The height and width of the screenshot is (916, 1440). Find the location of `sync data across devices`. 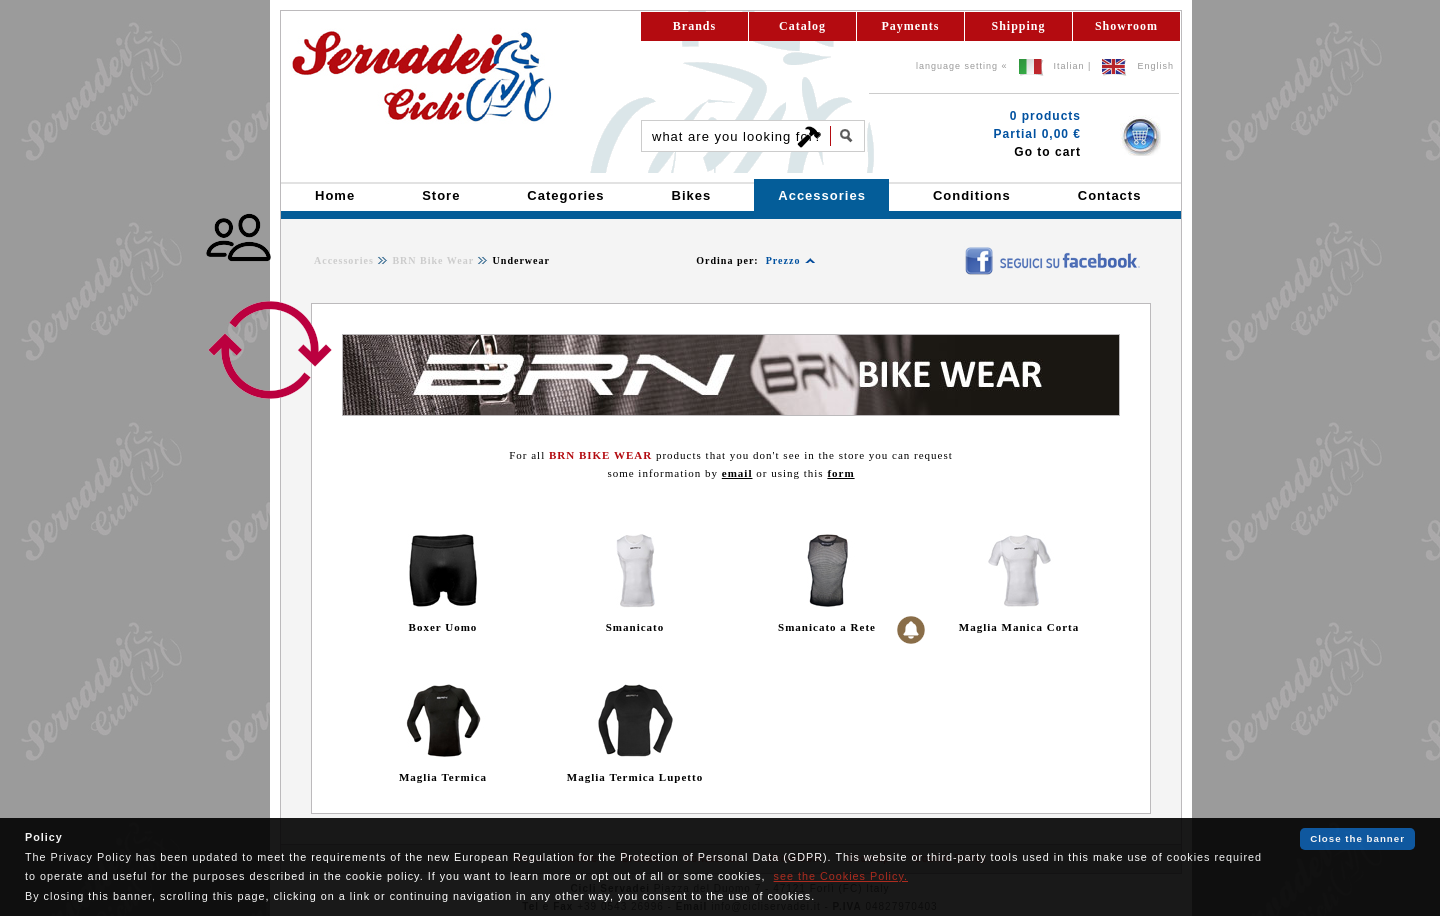

sync data across devices is located at coordinates (270, 350).